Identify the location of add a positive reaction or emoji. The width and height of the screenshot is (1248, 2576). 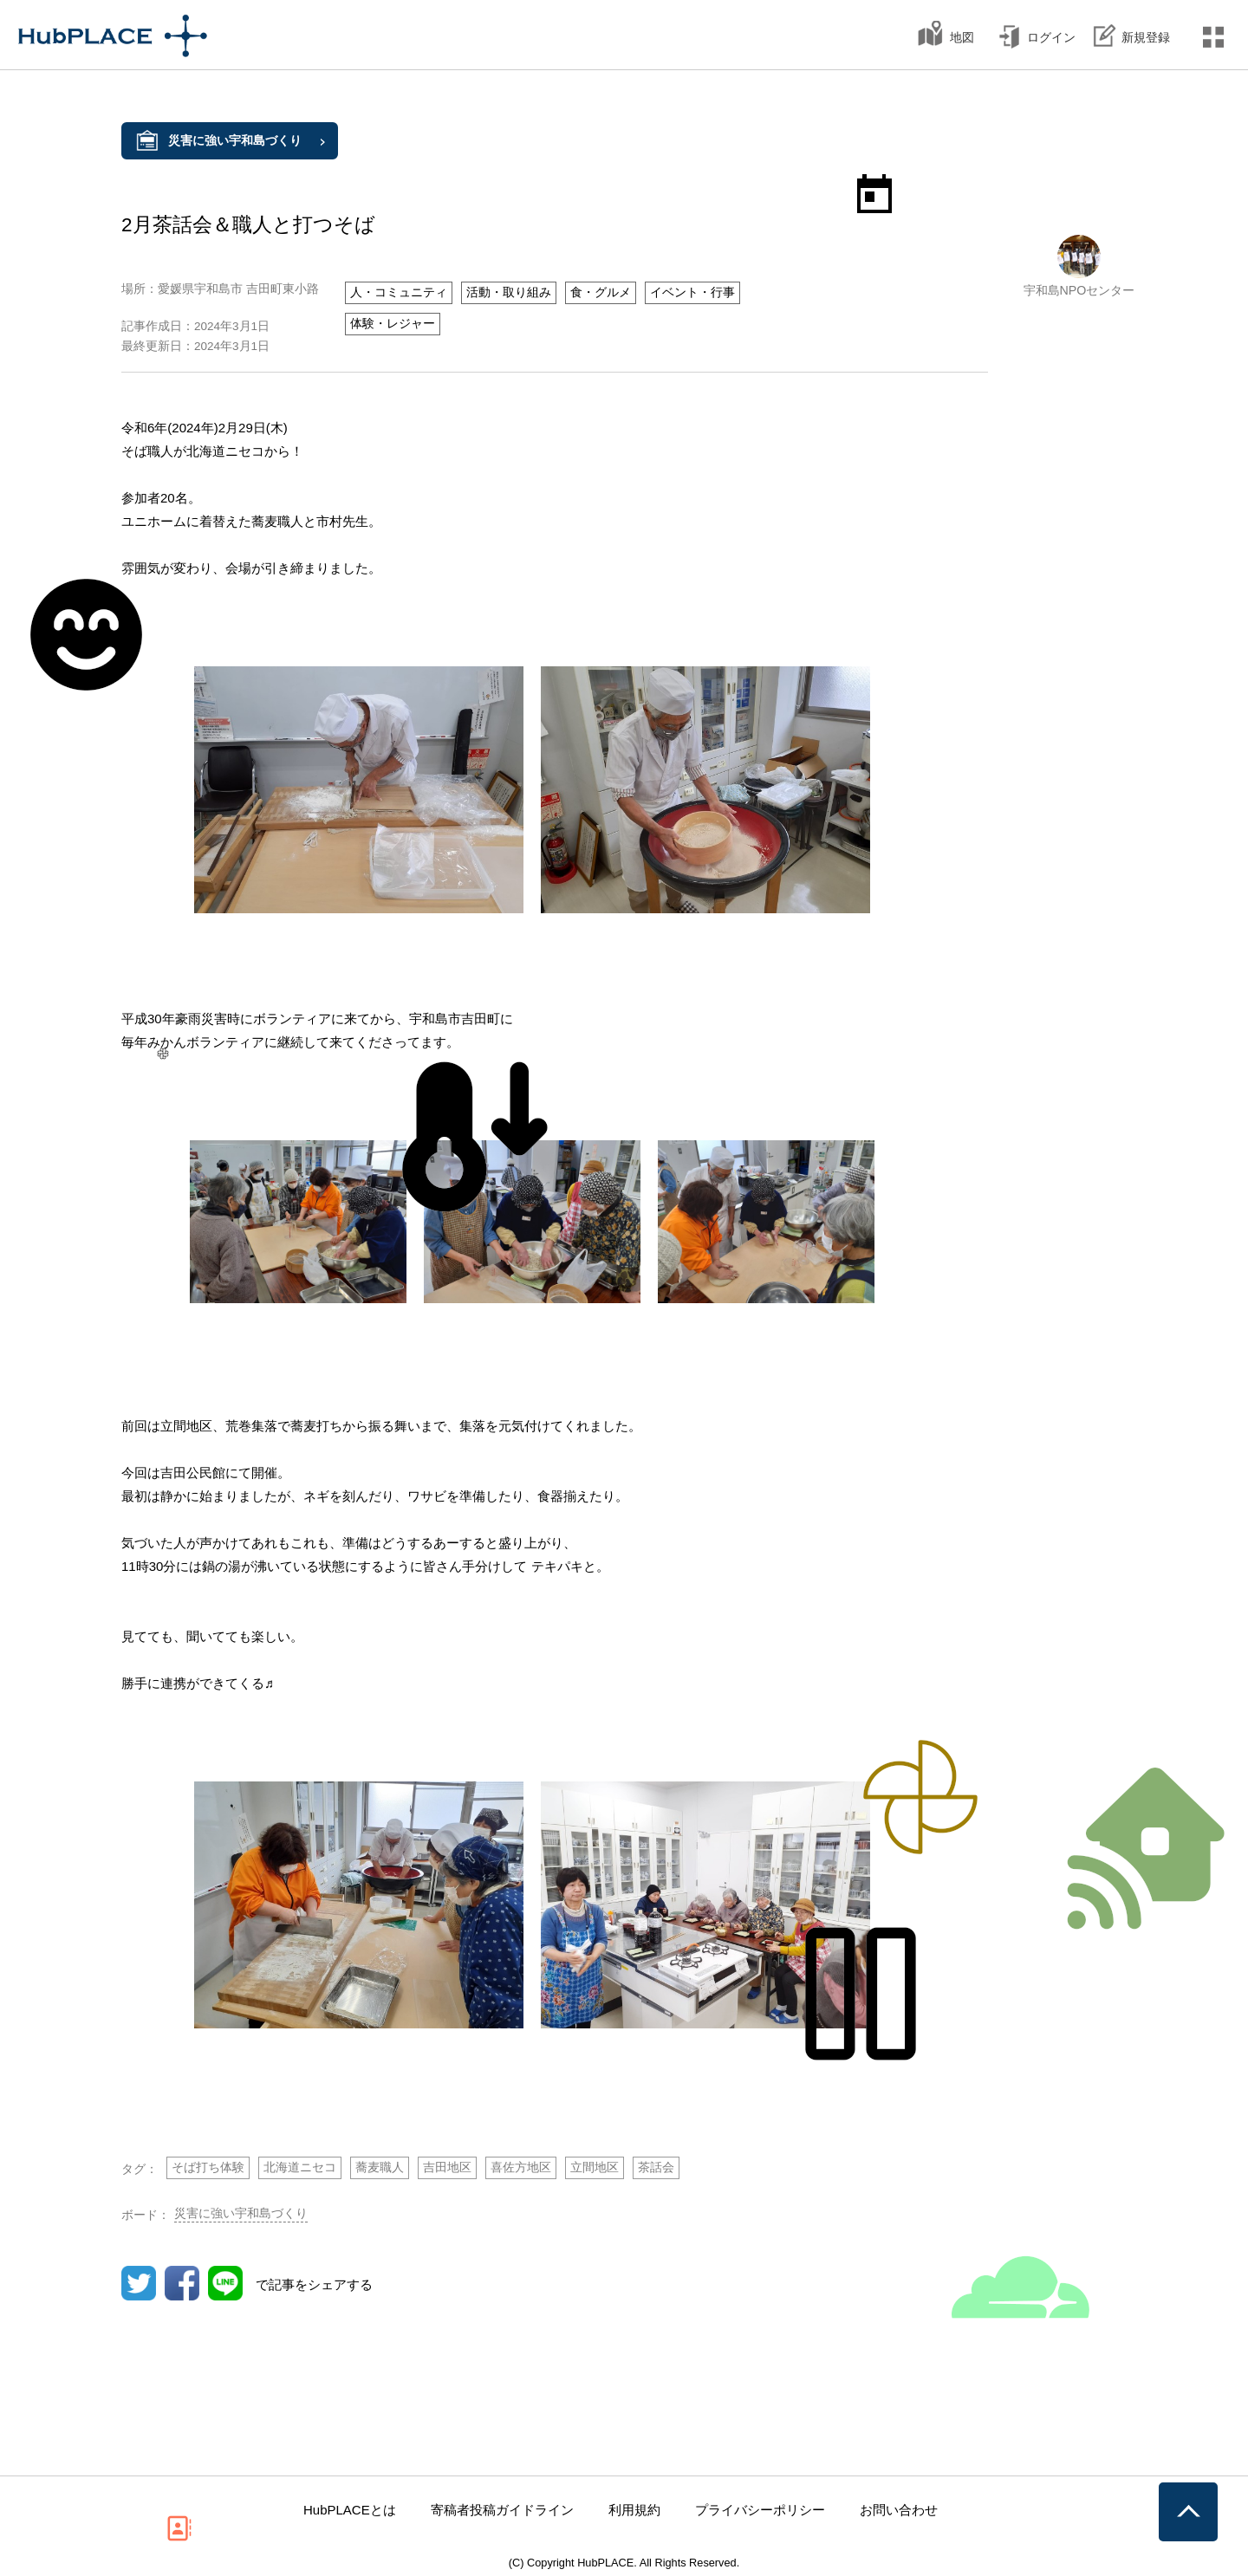
(86, 634).